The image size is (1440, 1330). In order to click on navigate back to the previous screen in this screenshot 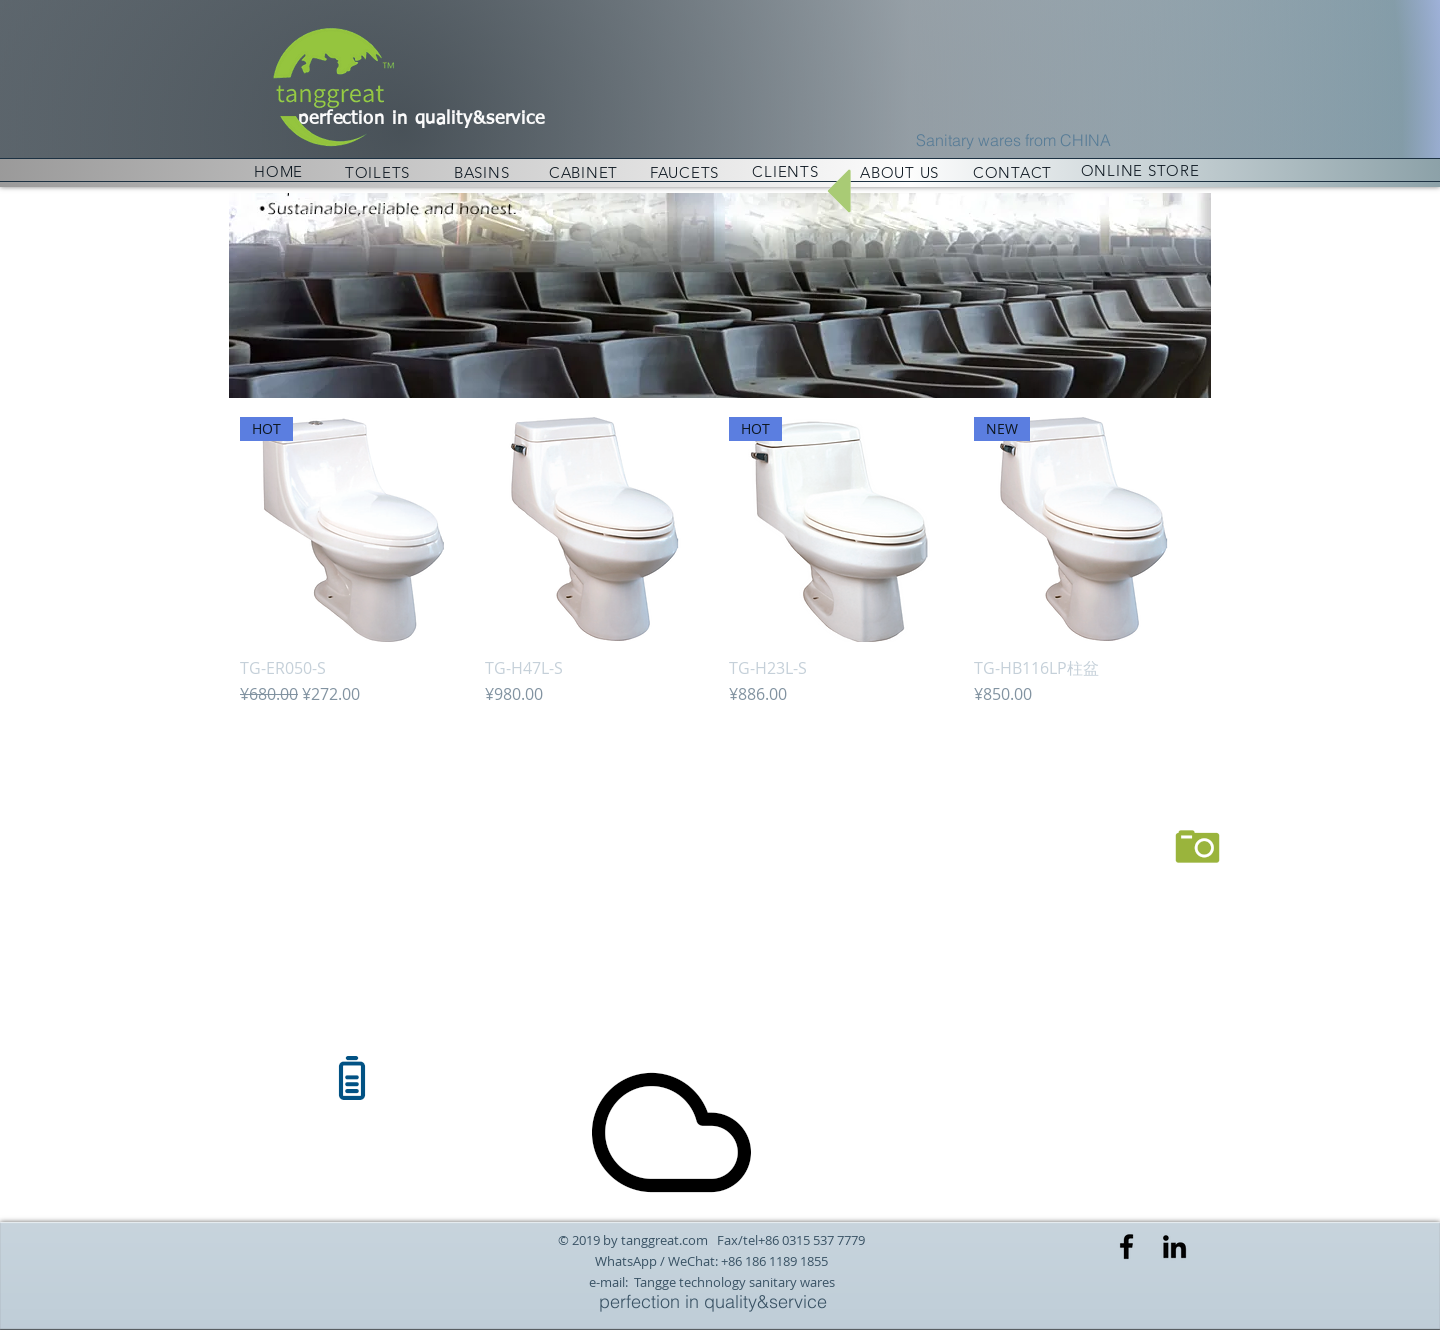, I will do `click(839, 191)`.